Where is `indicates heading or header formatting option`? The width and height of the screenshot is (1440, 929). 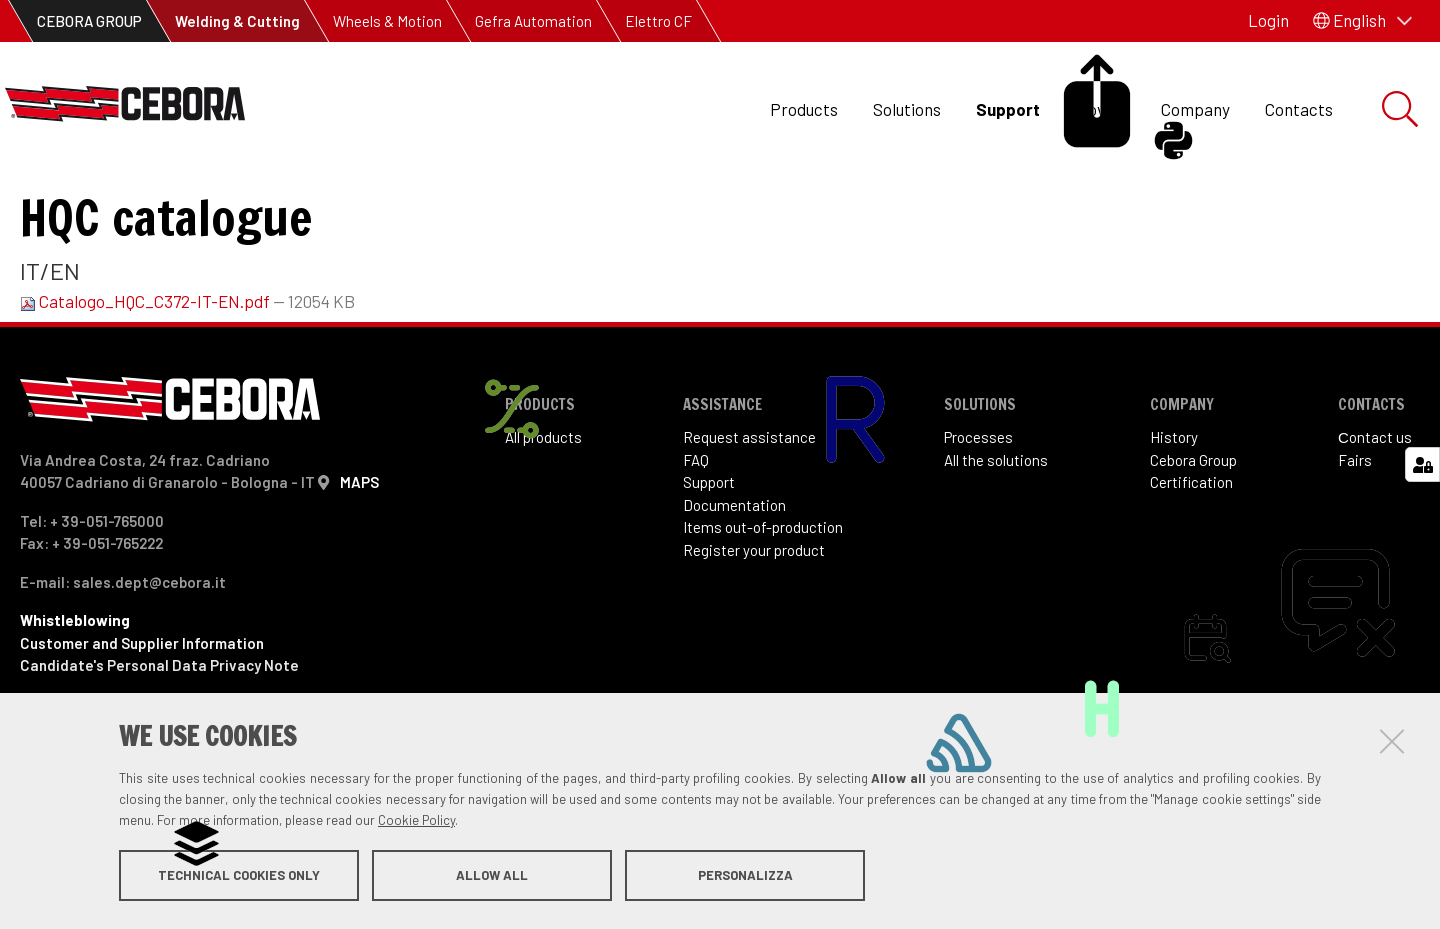
indicates heading or header formatting option is located at coordinates (1102, 709).